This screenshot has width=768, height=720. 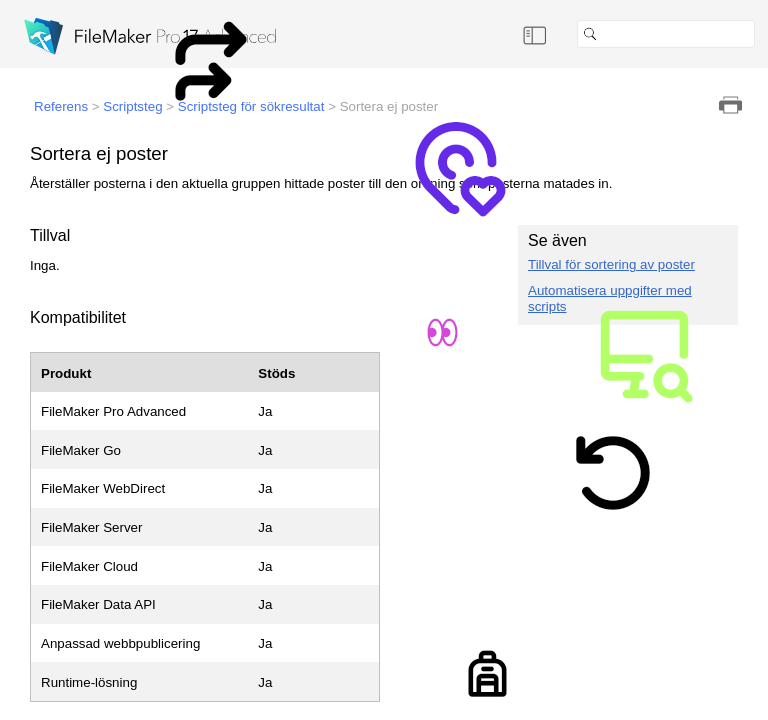 I want to click on save a location to favorites, so click(x=456, y=167).